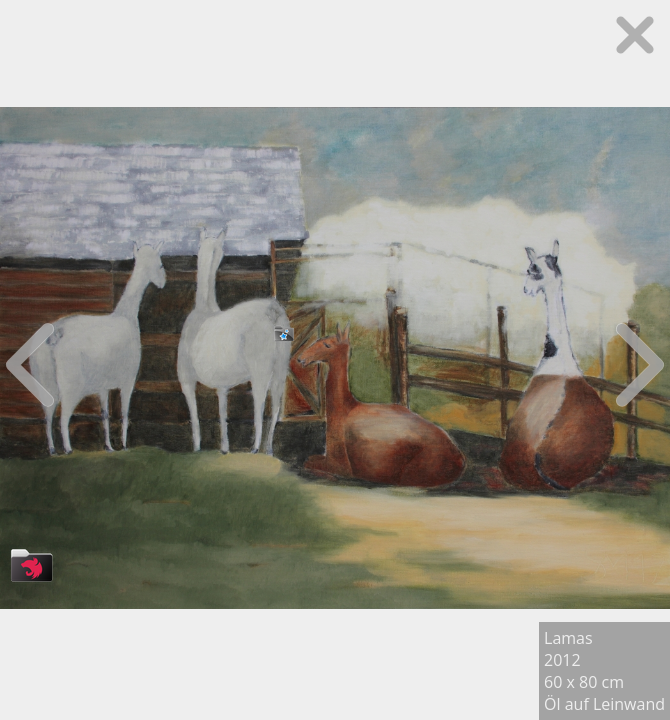  Describe the element at coordinates (284, 334) in the screenshot. I see `open your Anki flashcard collection folder` at that location.